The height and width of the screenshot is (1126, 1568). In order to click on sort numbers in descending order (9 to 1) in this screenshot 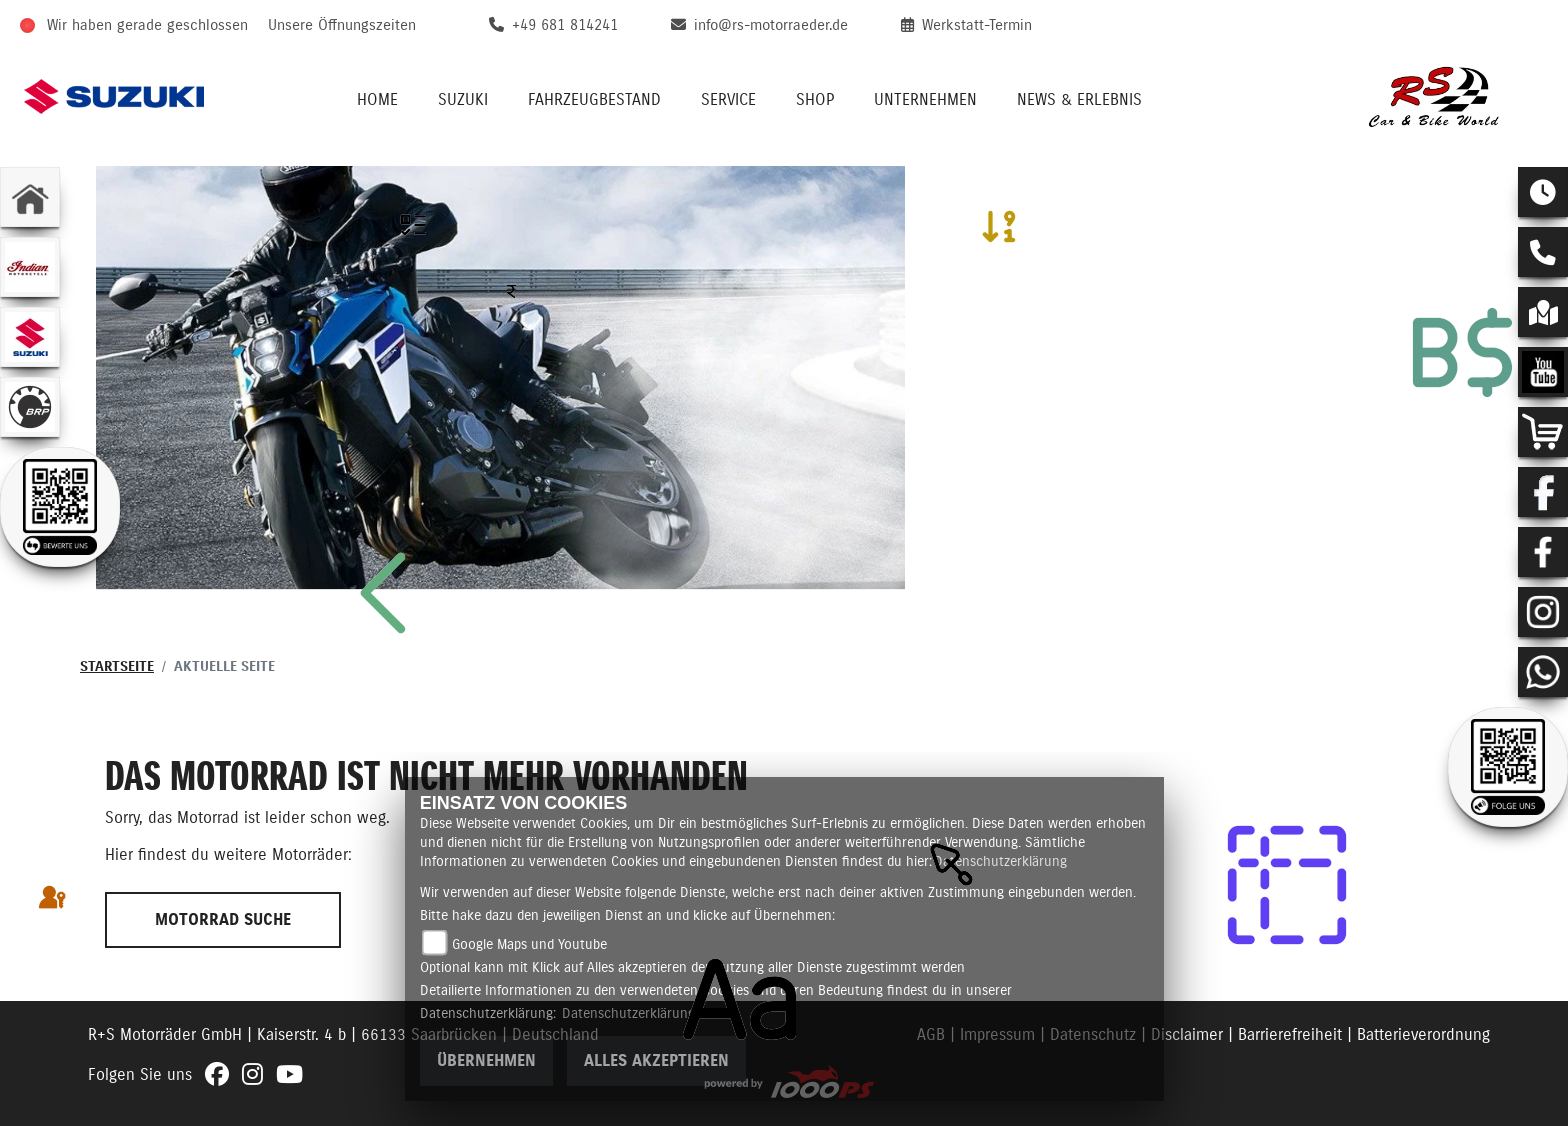, I will do `click(999, 226)`.